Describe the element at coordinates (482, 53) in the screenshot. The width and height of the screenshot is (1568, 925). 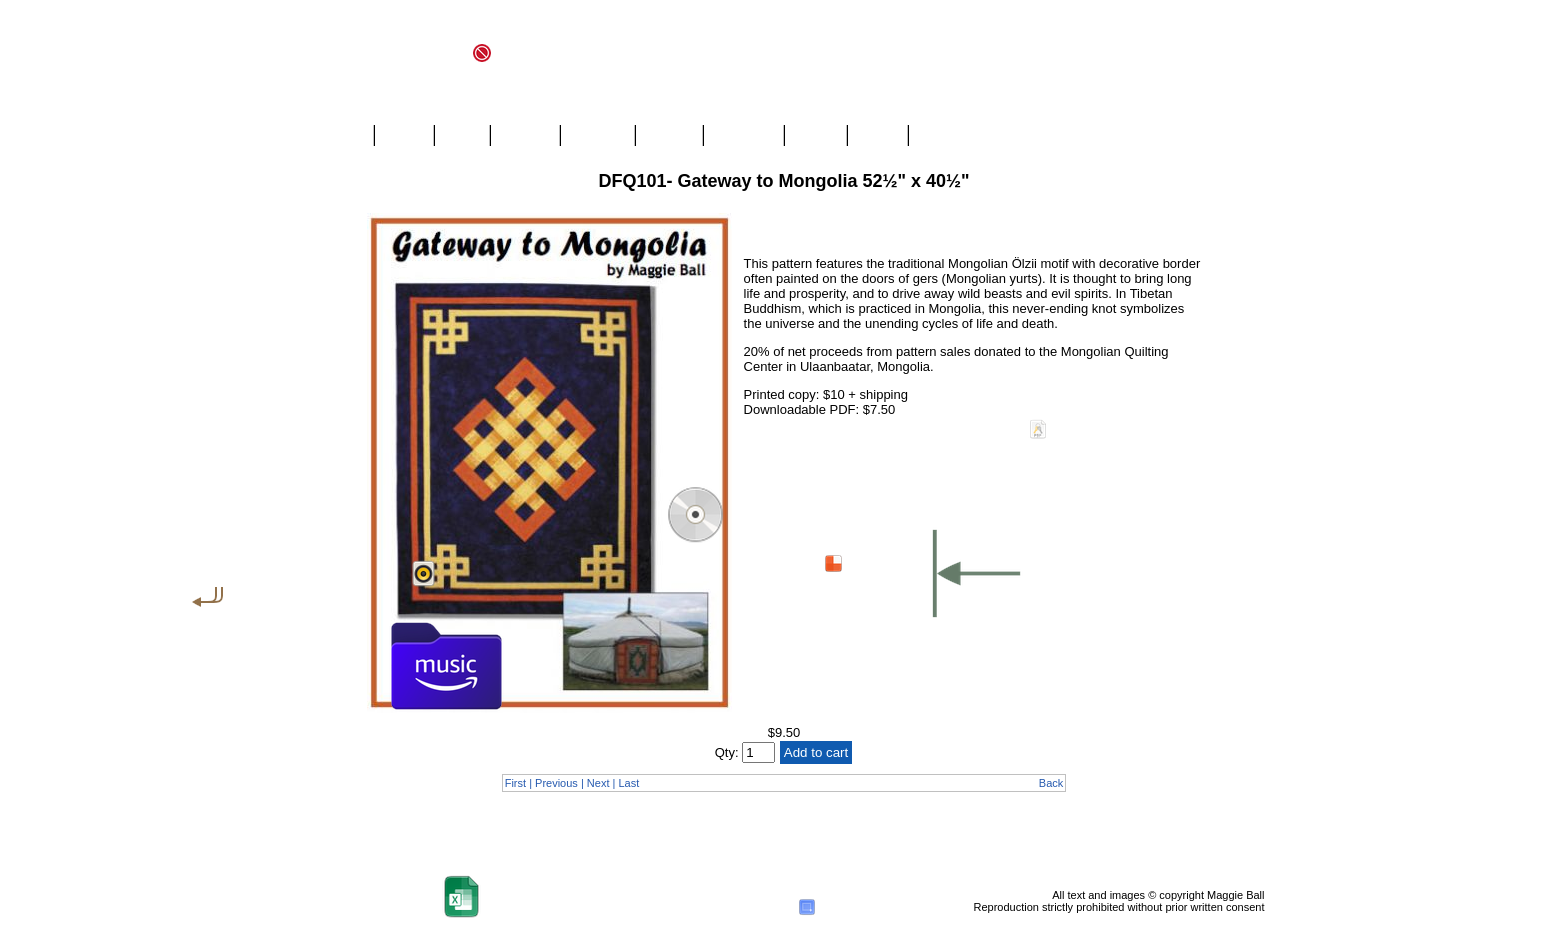
I see `delete or remove an item` at that location.